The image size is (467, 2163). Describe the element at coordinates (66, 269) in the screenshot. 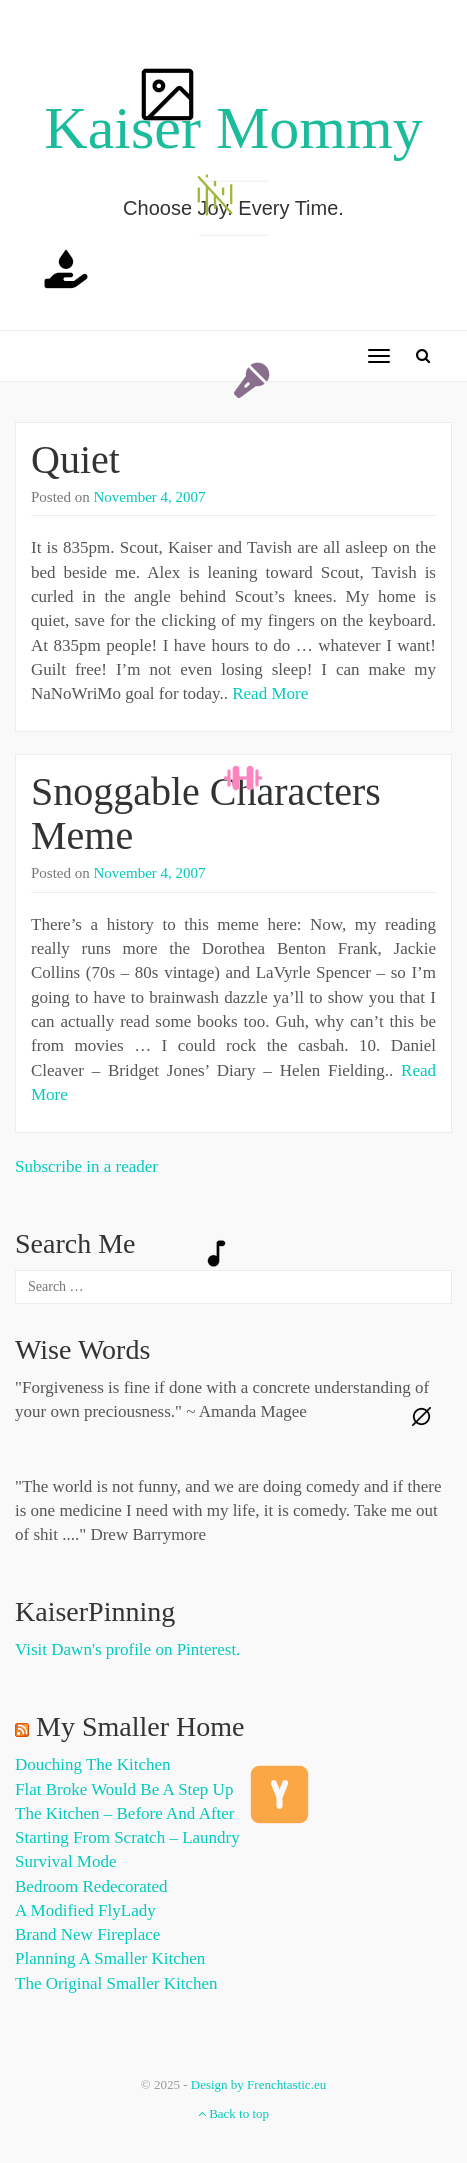

I see `access water conservation or donation features` at that location.